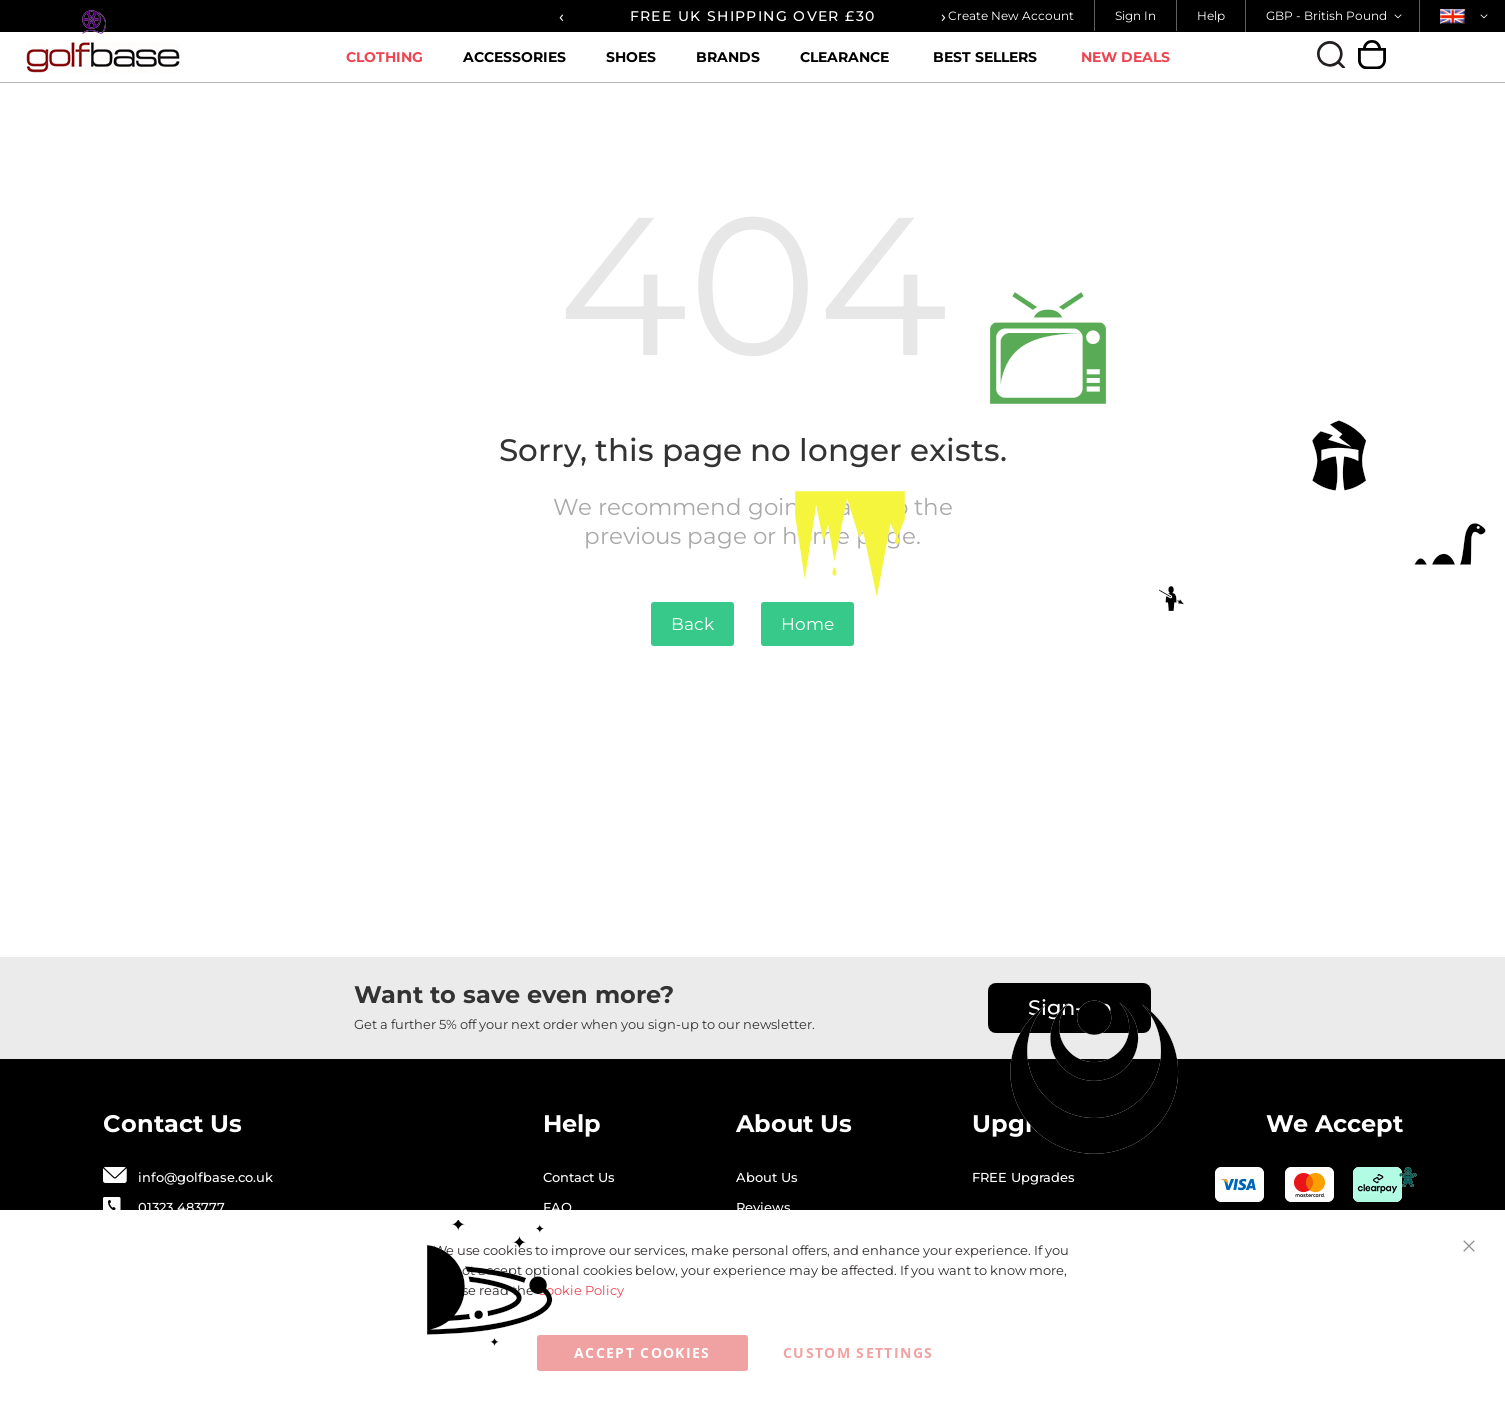 The image size is (1505, 1406). I want to click on explore the solar system or space-themed content, so click(494, 1287).